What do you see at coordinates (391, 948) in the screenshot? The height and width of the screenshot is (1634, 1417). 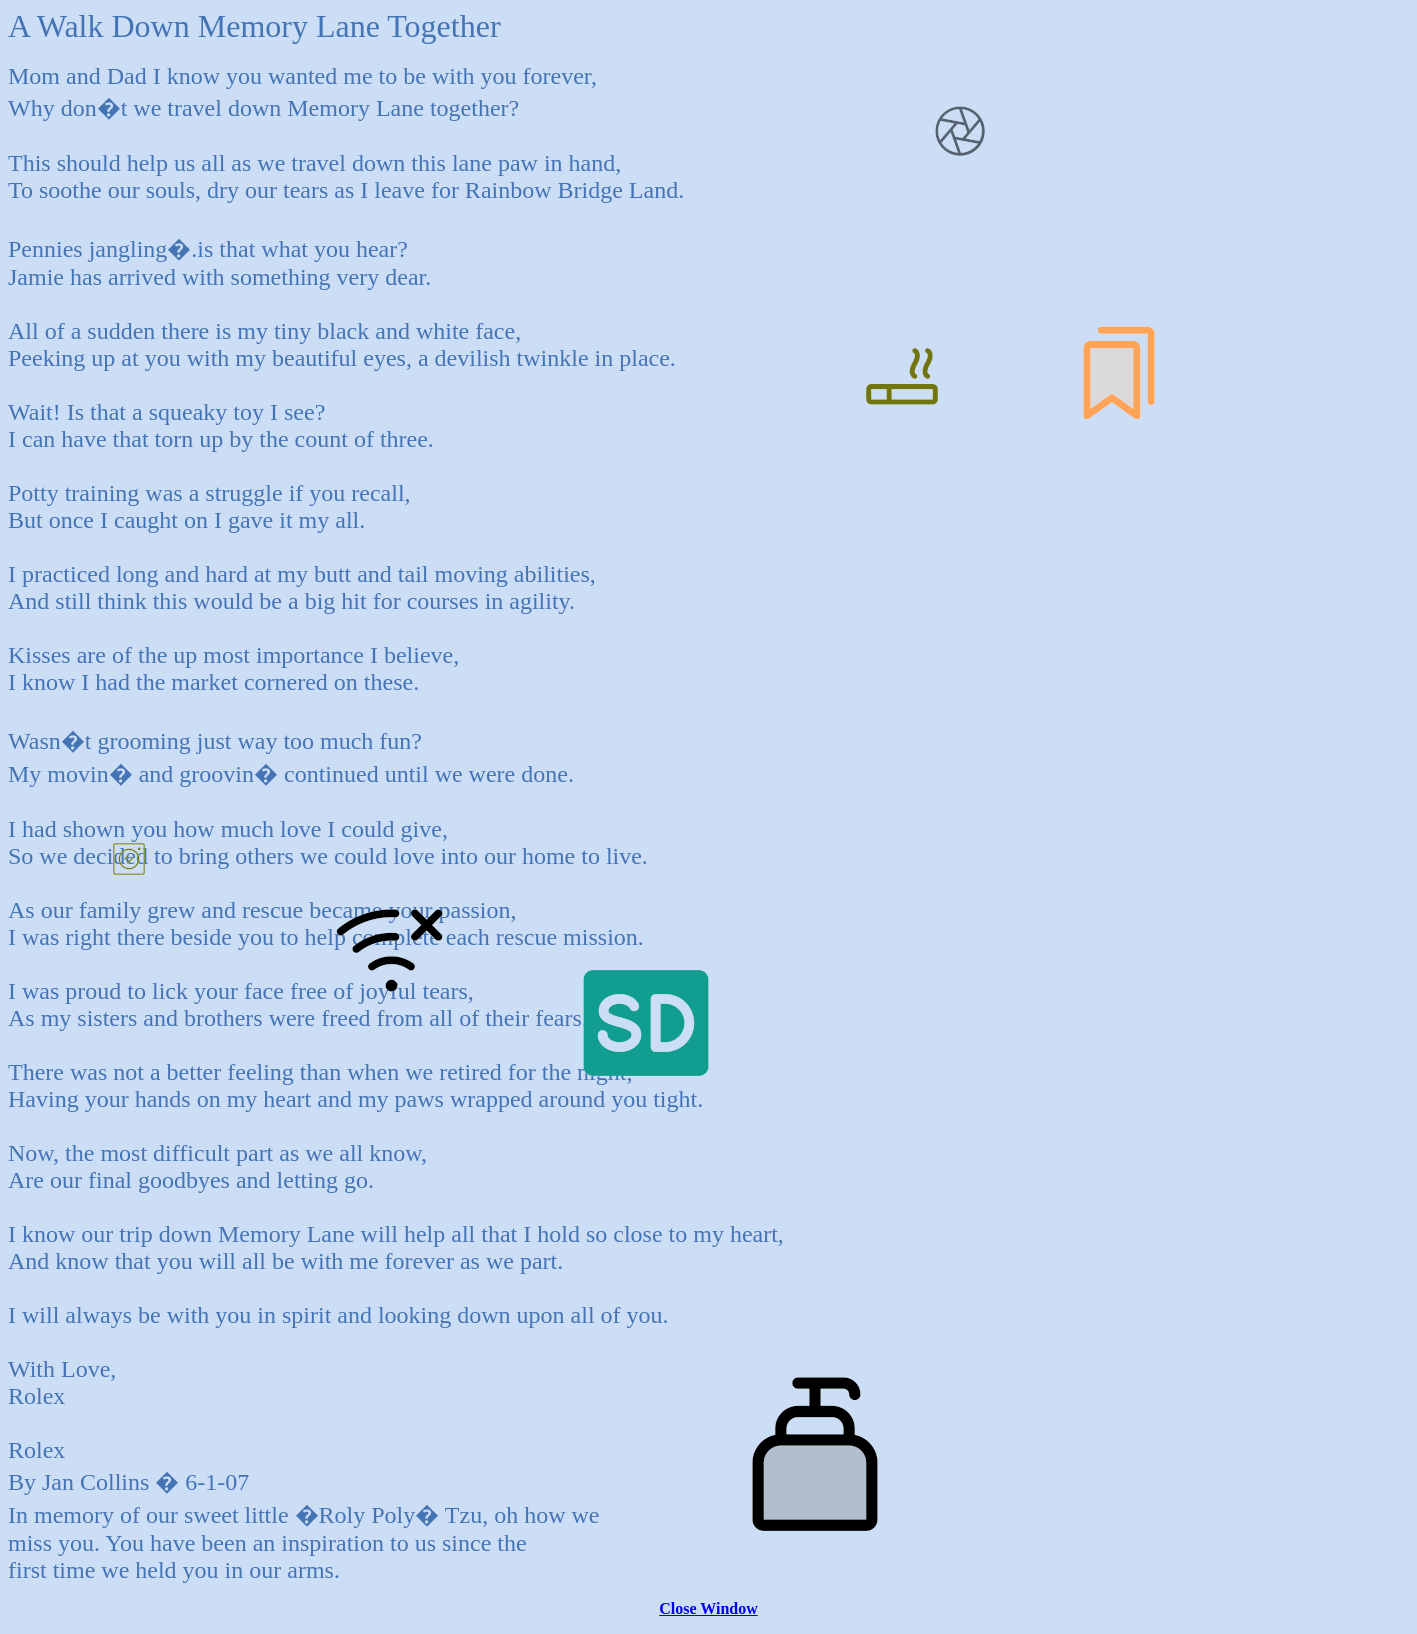 I see `indicates no wifi connection available` at bounding box center [391, 948].